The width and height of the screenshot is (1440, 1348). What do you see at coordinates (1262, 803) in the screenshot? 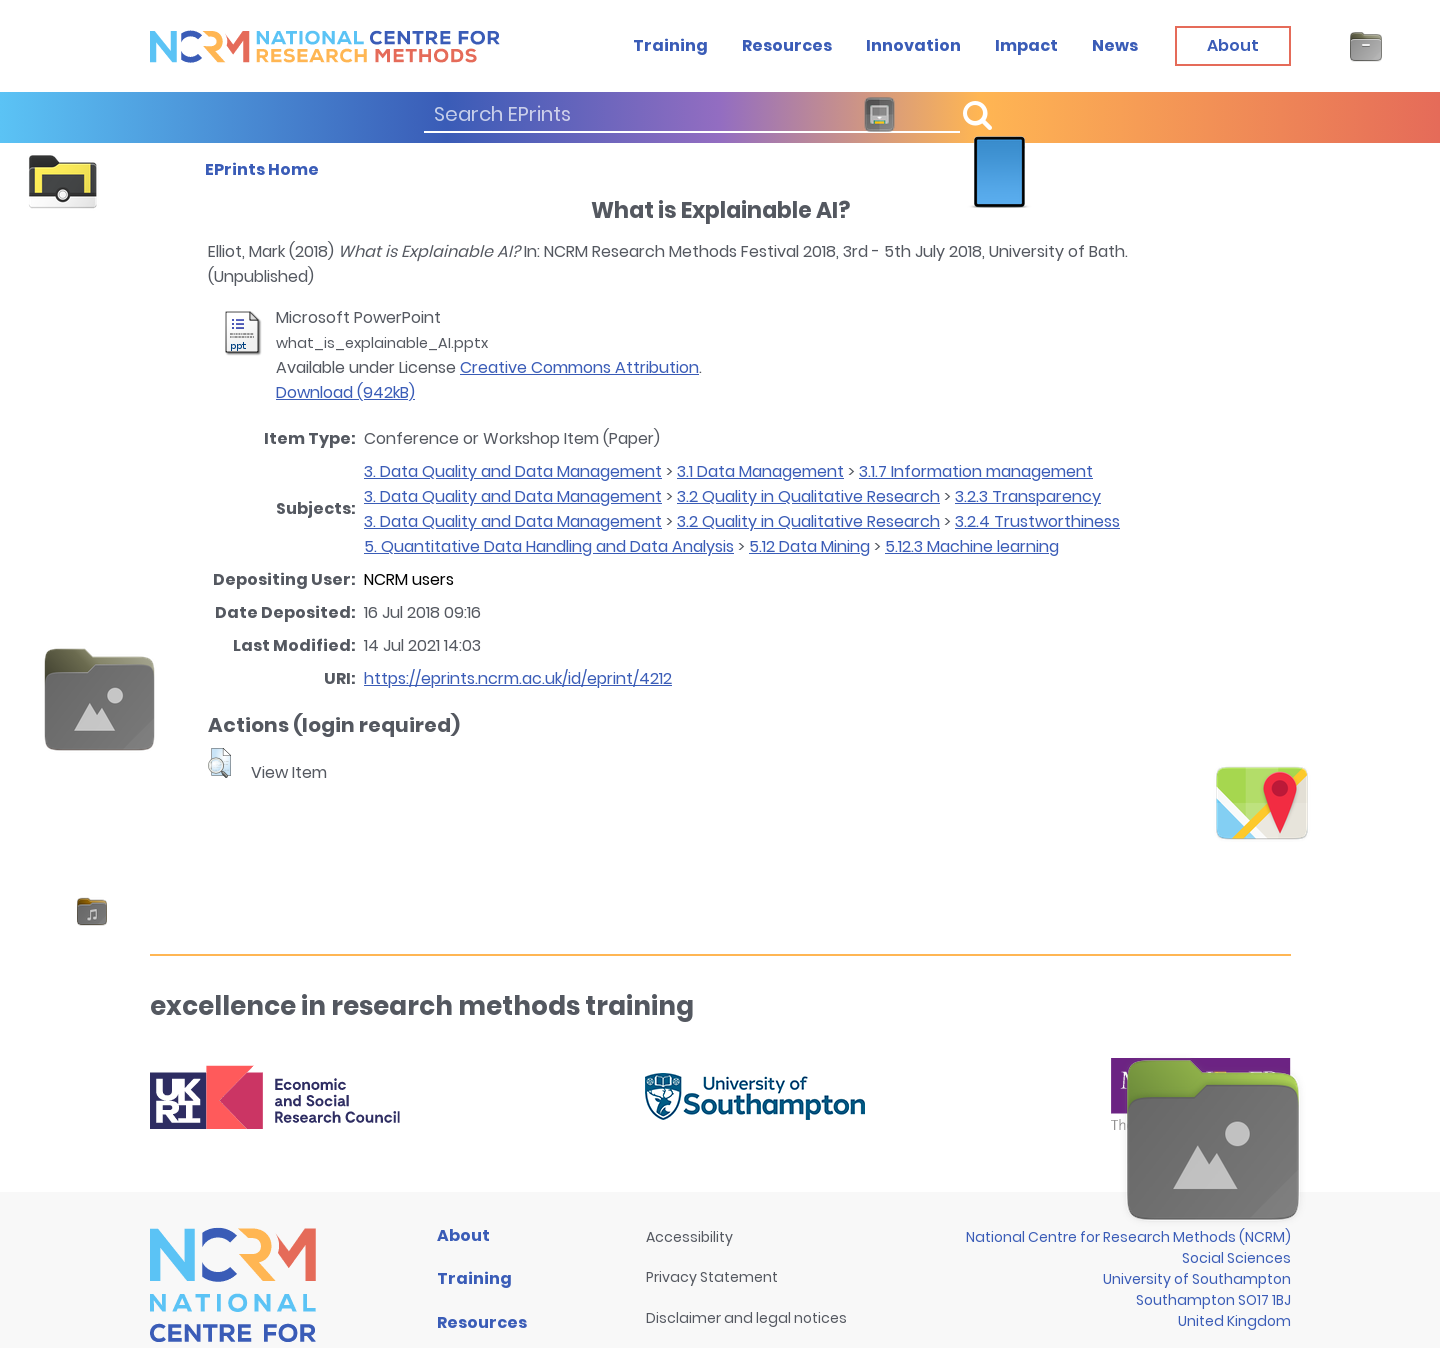
I see `open the maps application` at bounding box center [1262, 803].